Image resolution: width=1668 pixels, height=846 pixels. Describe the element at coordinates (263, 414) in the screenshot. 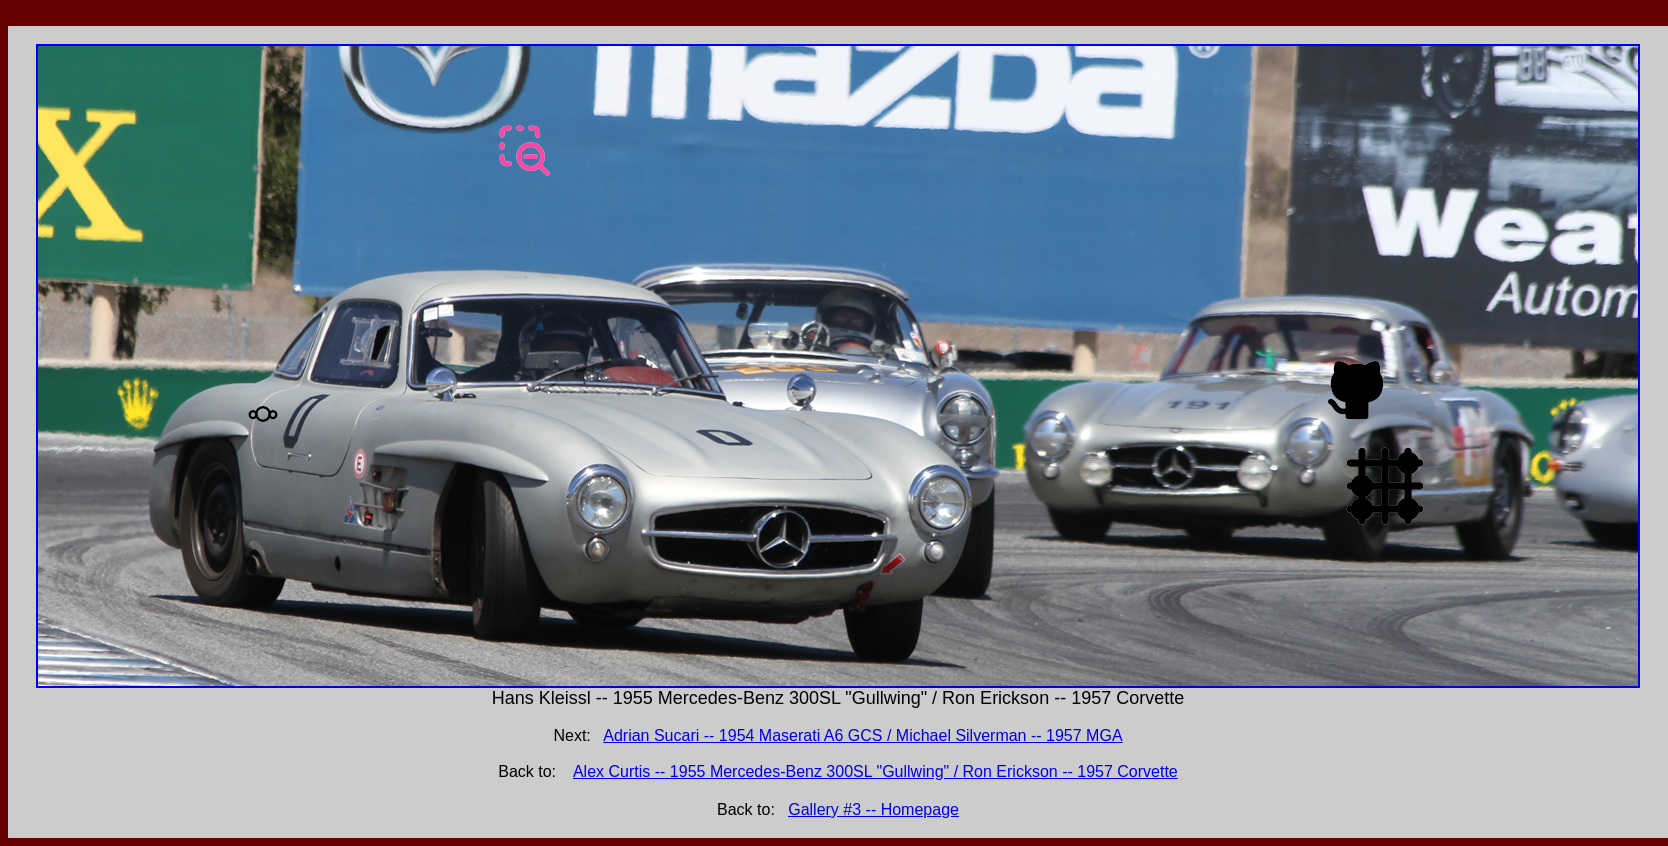

I see `open nextcloud app` at that location.